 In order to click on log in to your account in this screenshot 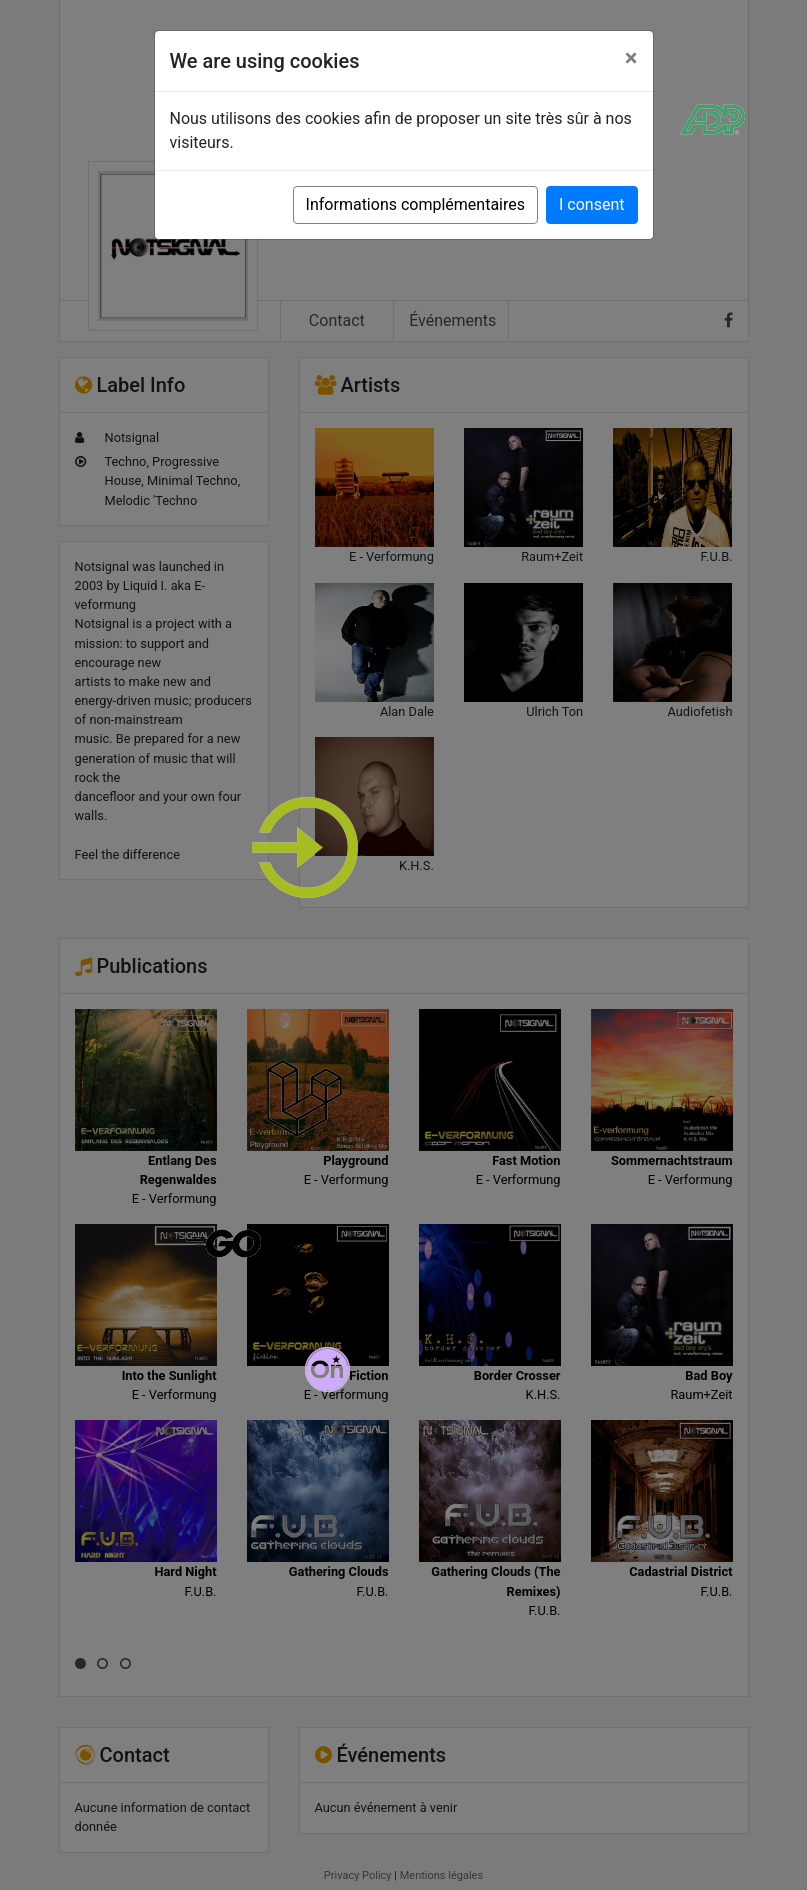, I will do `click(307, 847)`.